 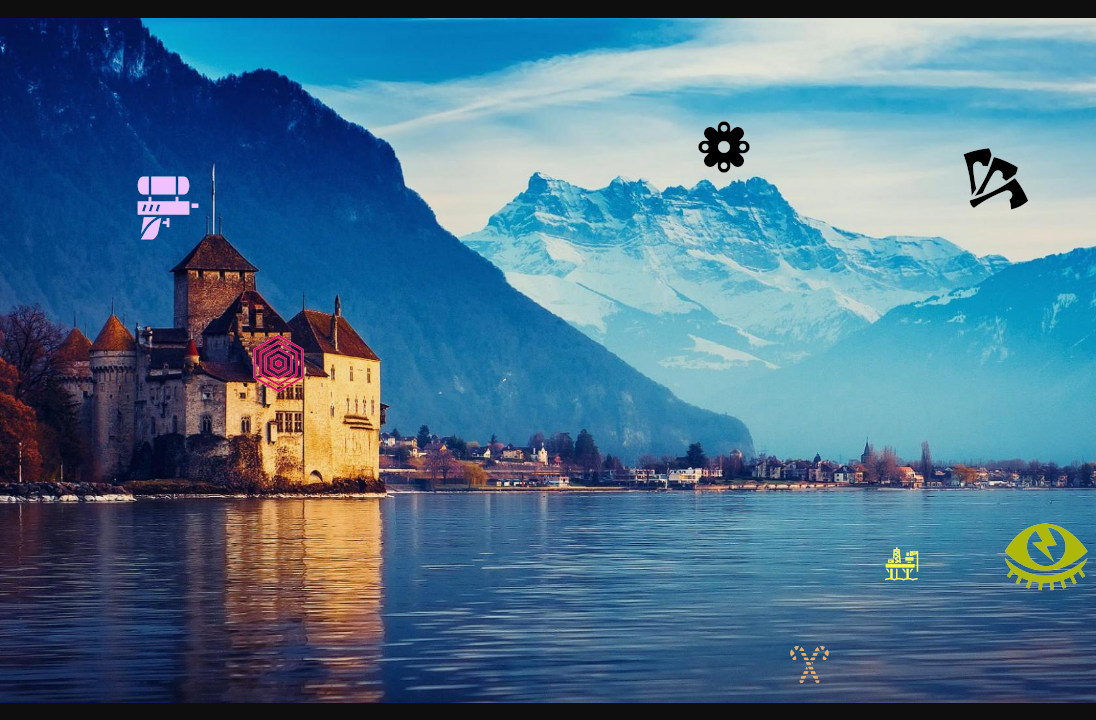 I want to click on view offshore drilling operations, so click(x=901, y=563).